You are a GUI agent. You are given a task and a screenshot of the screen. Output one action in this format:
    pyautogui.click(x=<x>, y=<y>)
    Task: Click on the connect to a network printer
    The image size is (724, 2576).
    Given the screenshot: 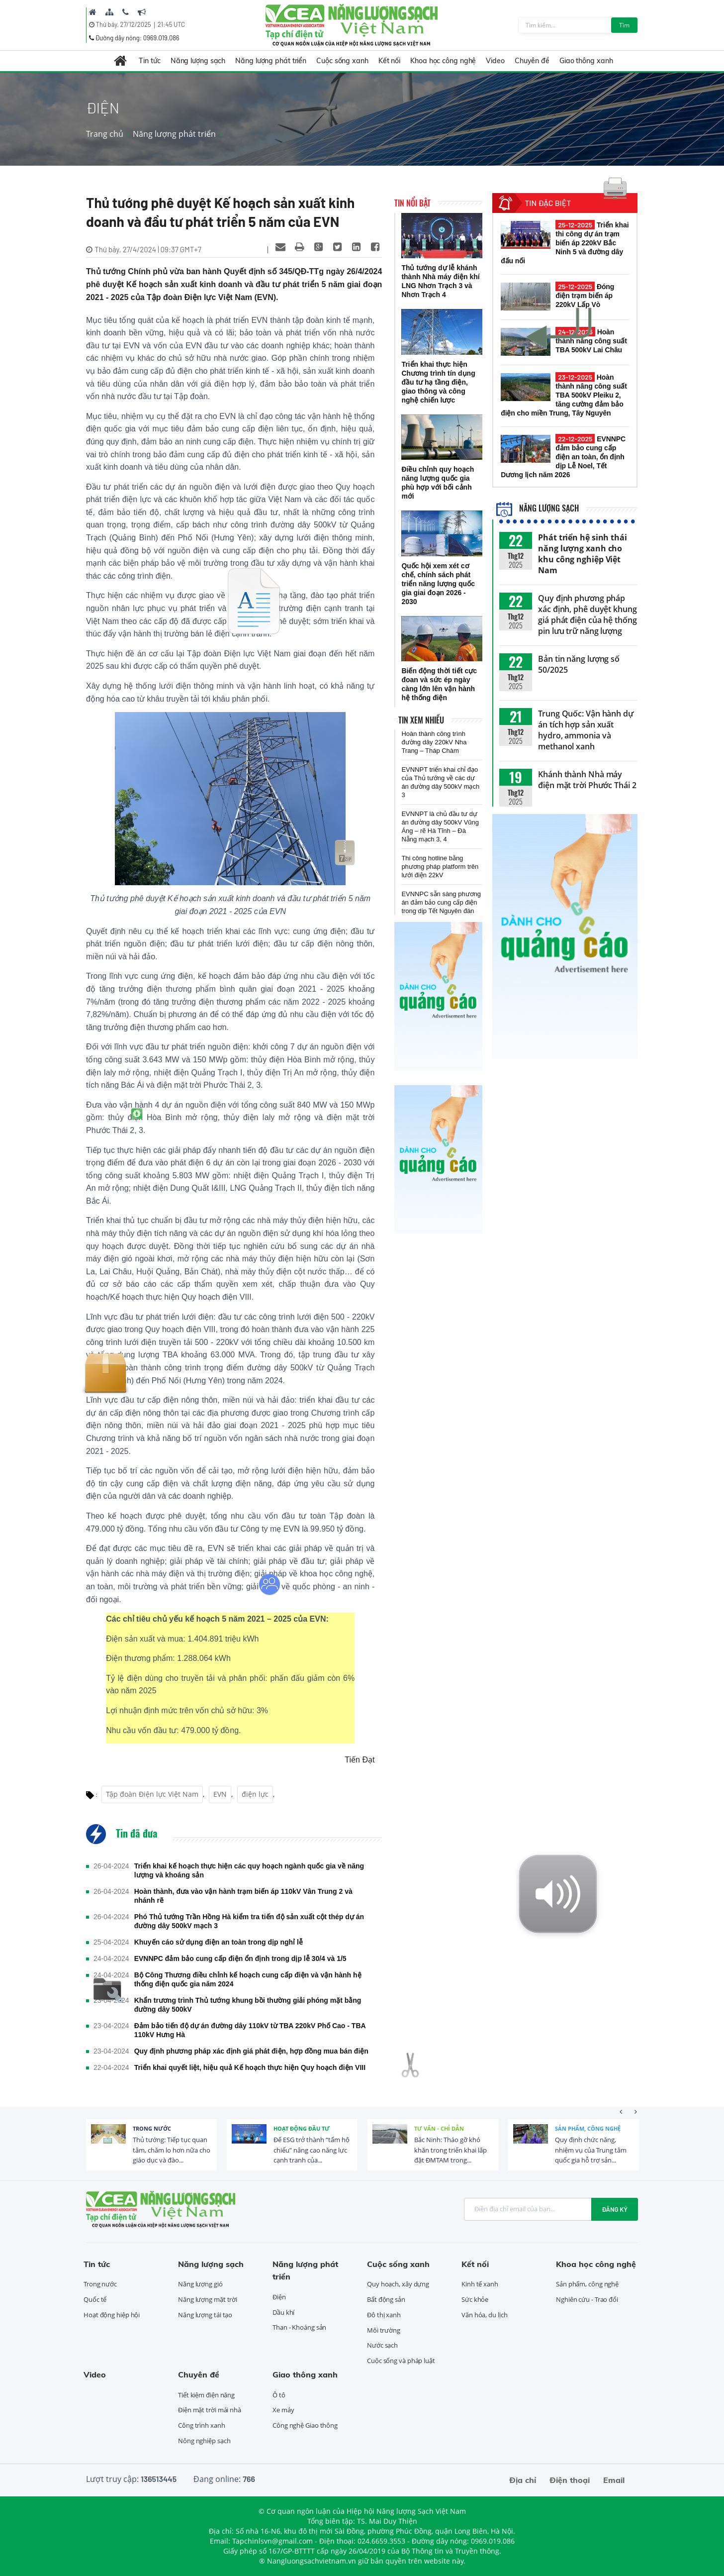 What is the action you would take?
    pyautogui.click(x=615, y=189)
    